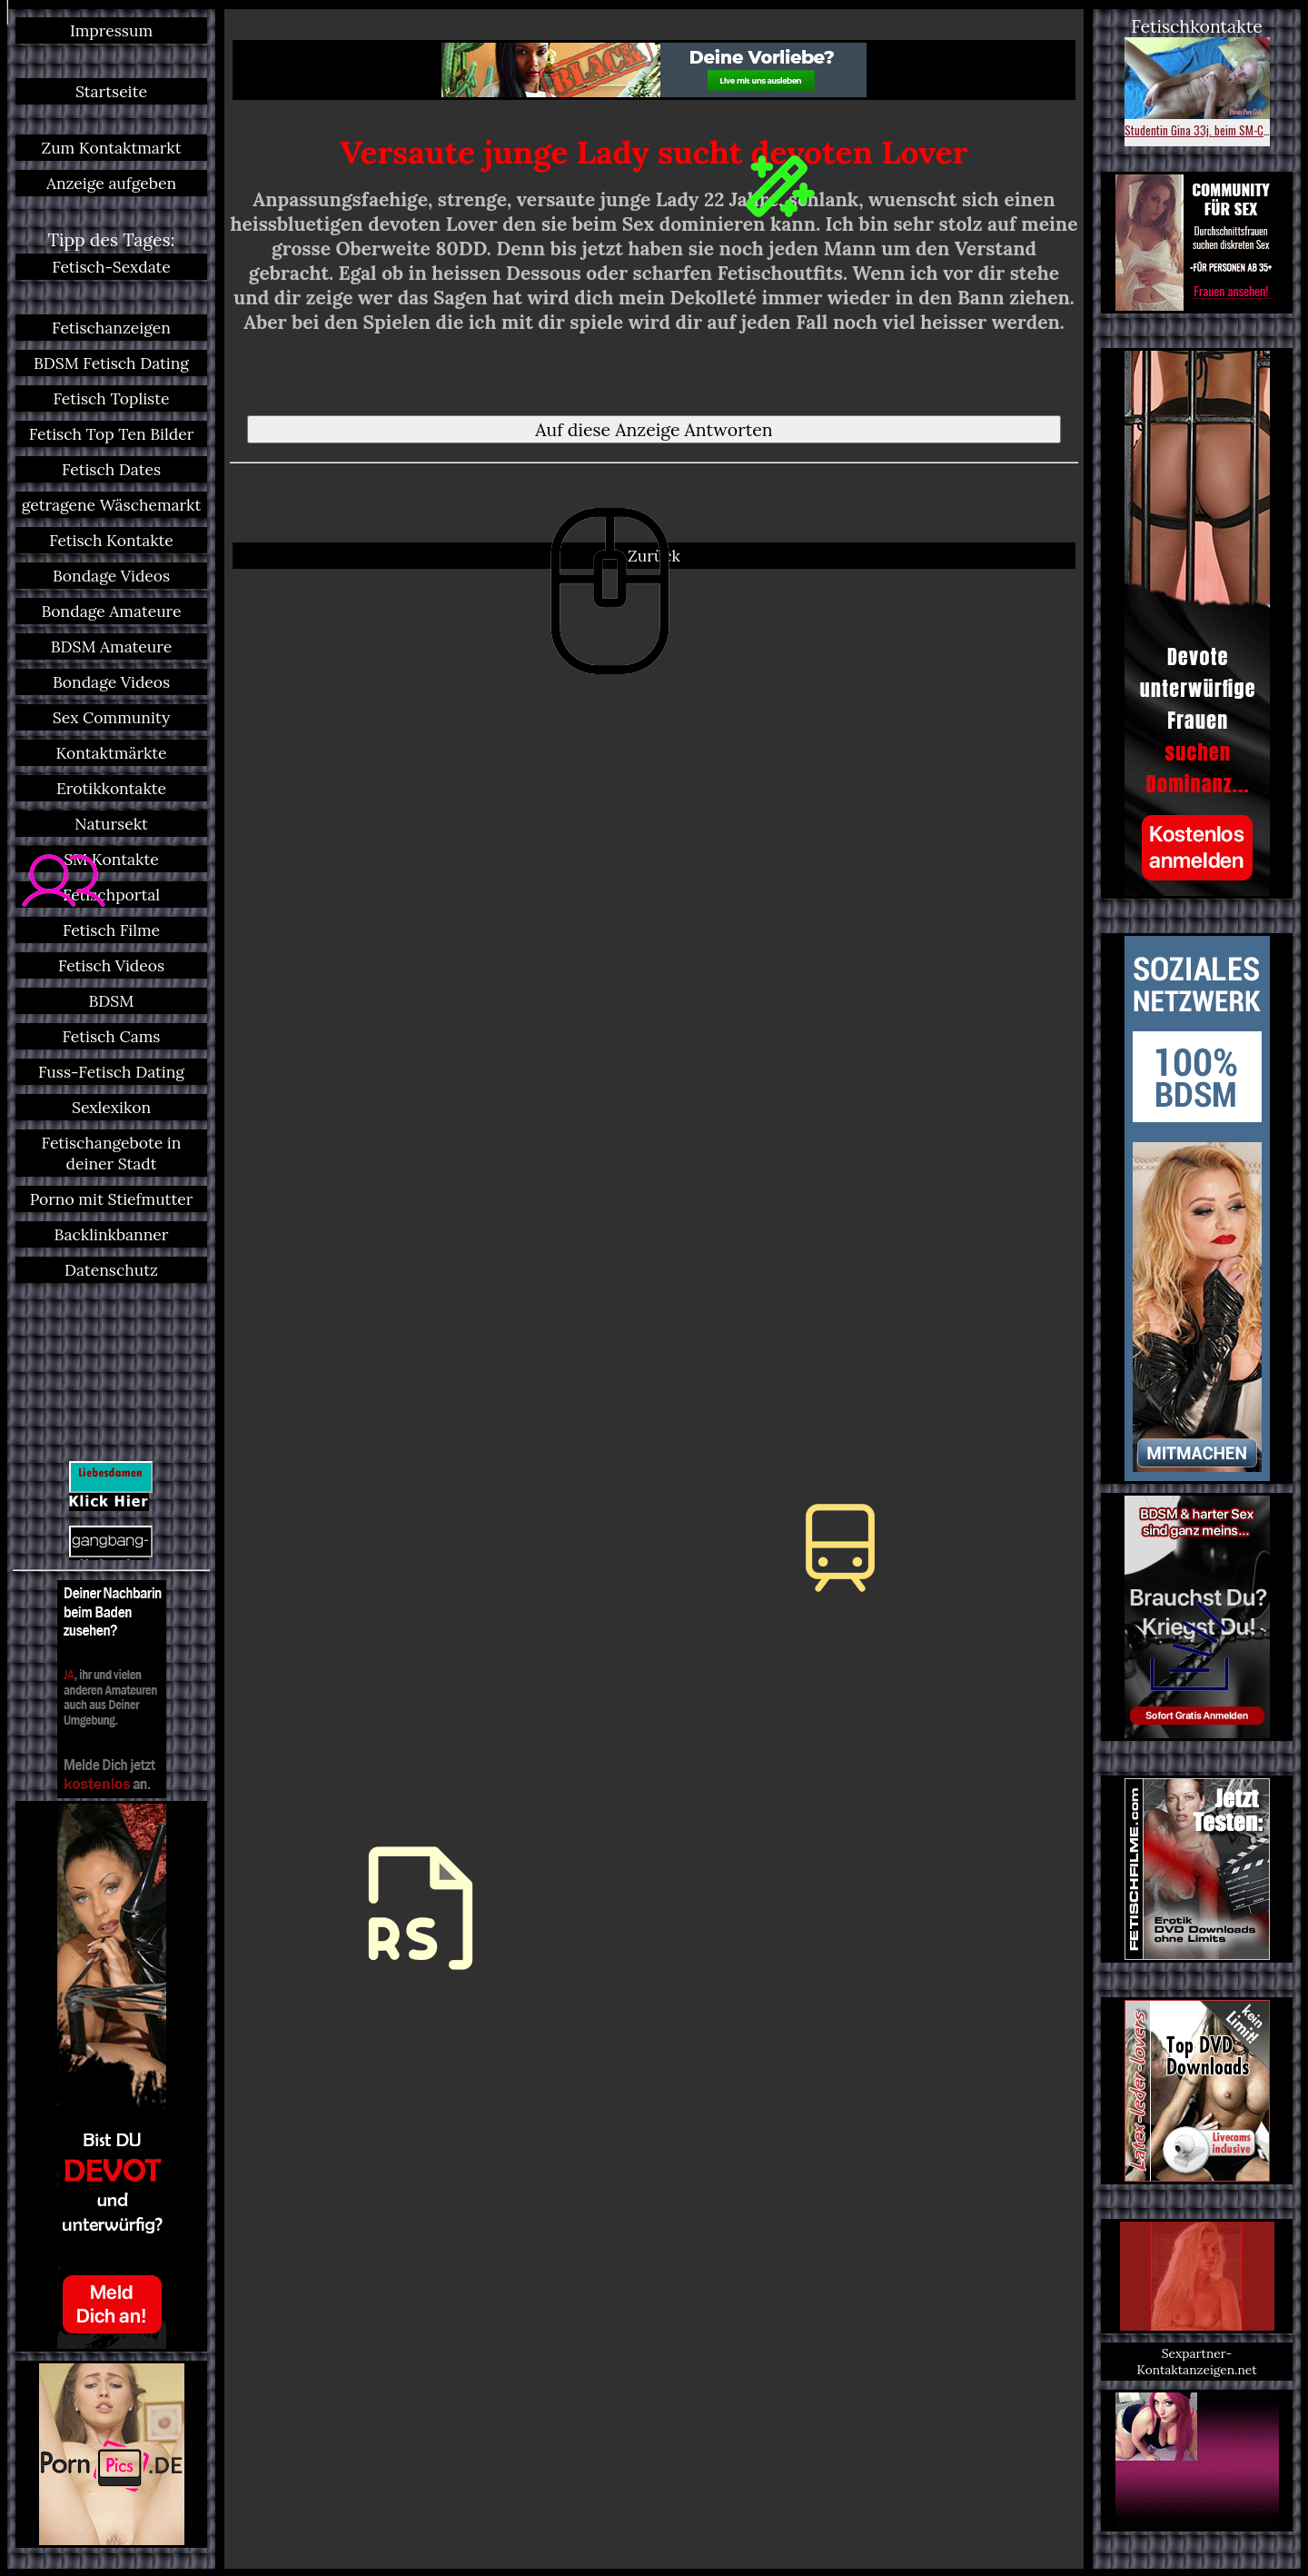  Describe the element at coordinates (421, 1908) in the screenshot. I see `a Rust source code file` at that location.